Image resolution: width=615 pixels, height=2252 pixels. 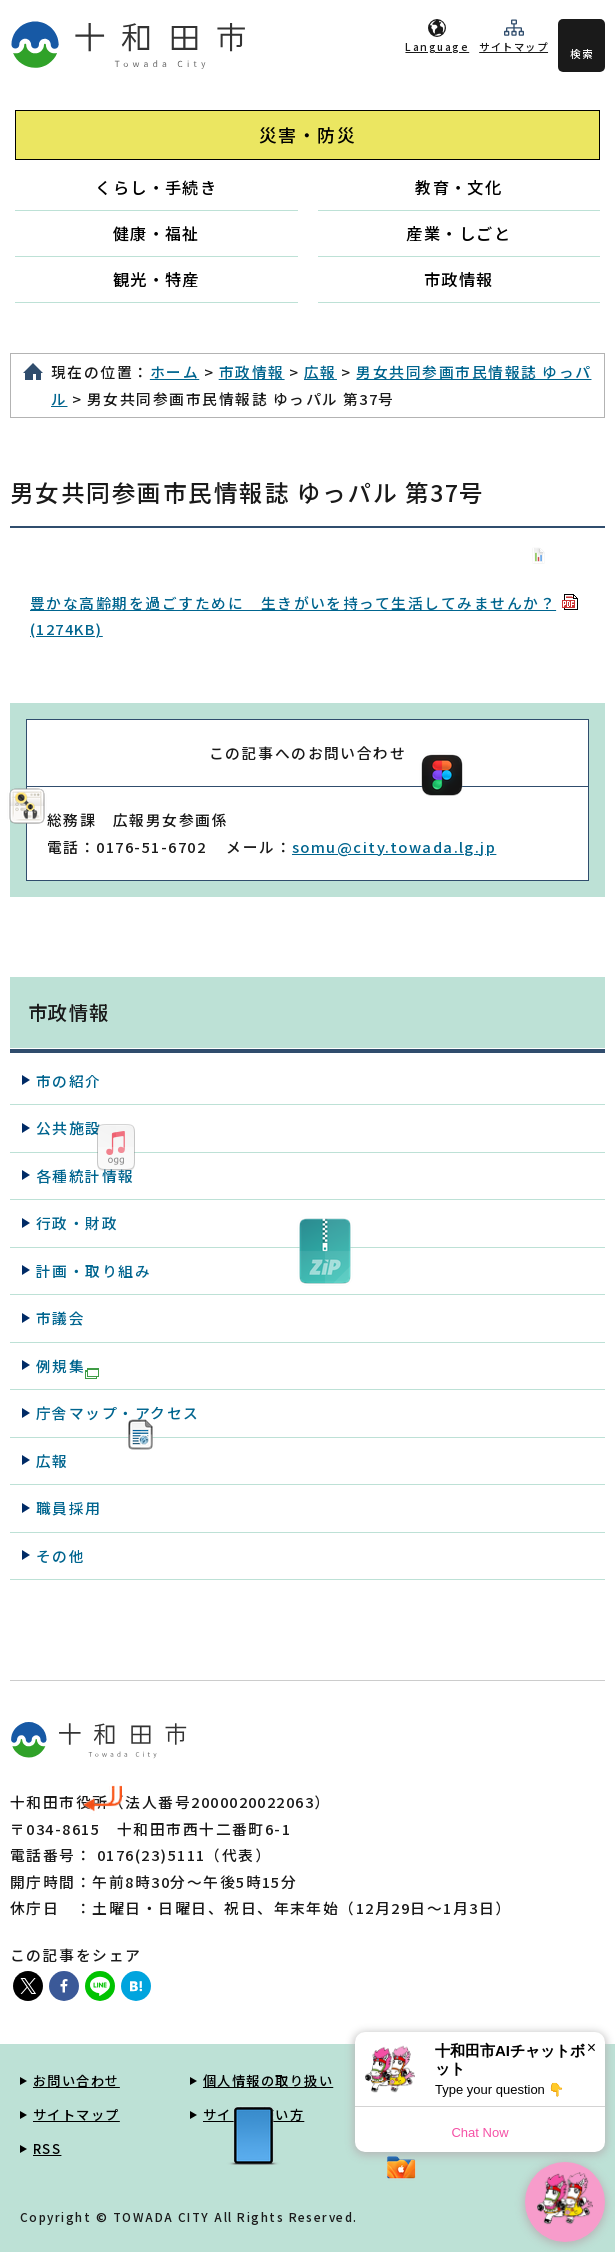 What do you see at coordinates (102, 1796) in the screenshot?
I see `reply to all recipients of an email` at bounding box center [102, 1796].